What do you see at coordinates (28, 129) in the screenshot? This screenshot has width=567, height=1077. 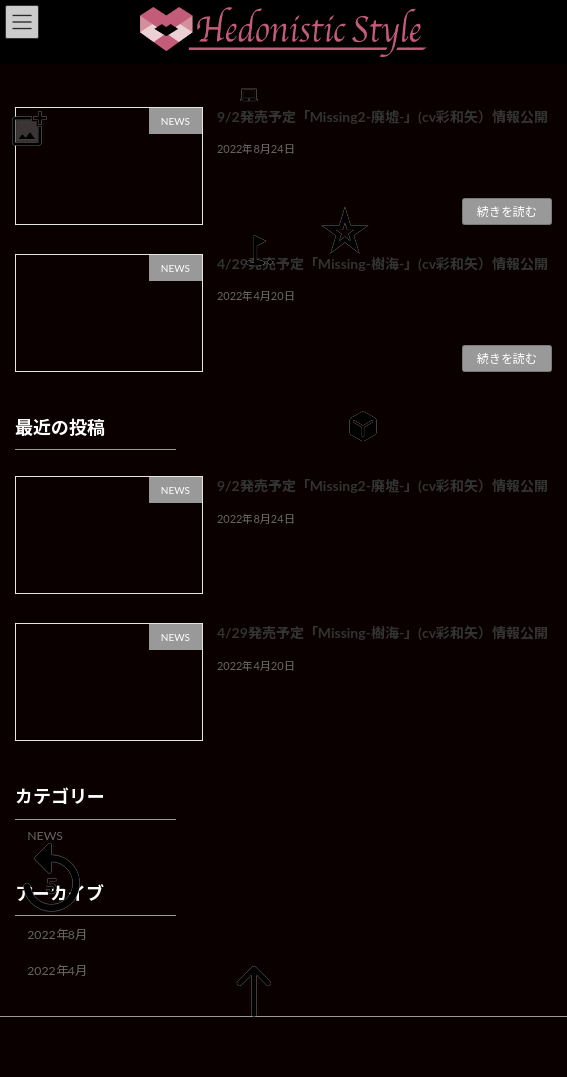 I see `add a new photo to your gallery` at bounding box center [28, 129].